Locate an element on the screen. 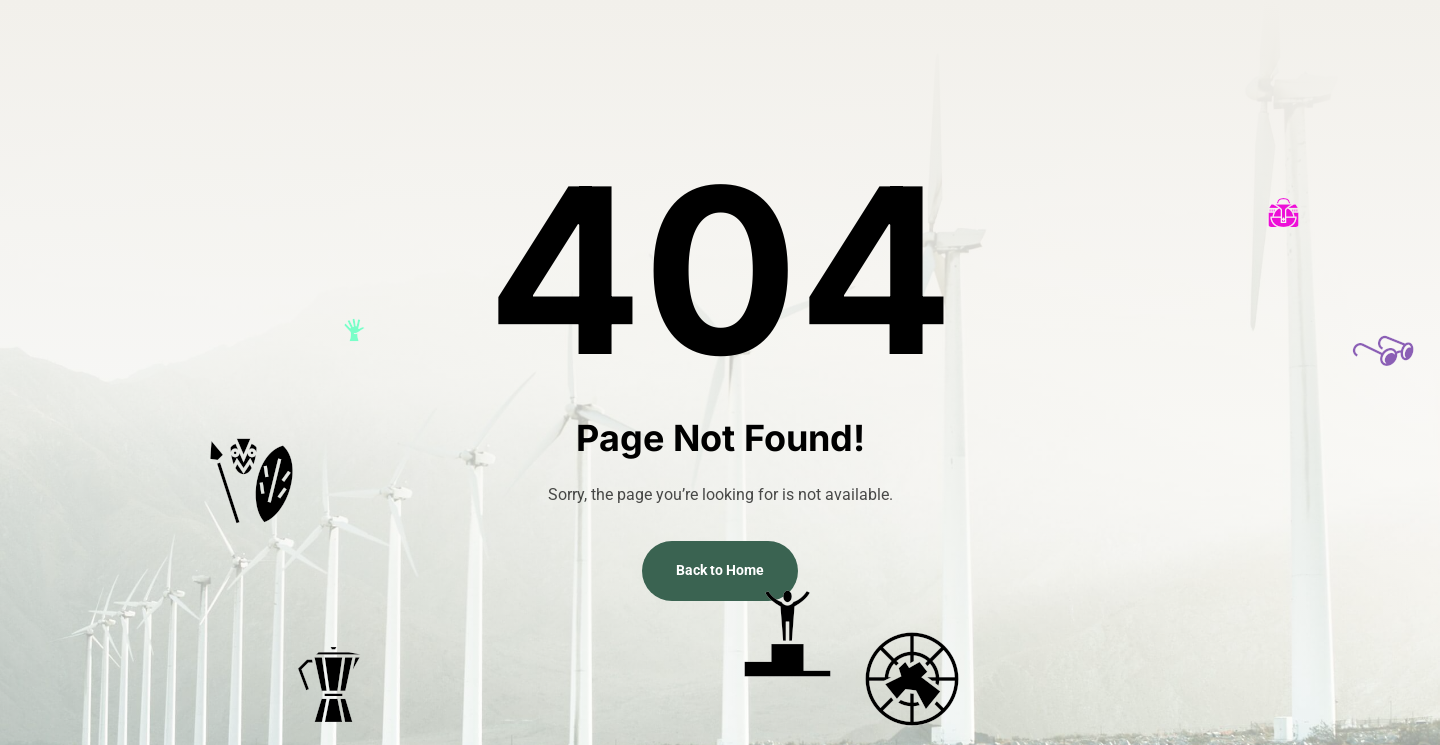 This screenshot has height=745, width=1440. view competition rankings or leaderboard is located at coordinates (787, 633).